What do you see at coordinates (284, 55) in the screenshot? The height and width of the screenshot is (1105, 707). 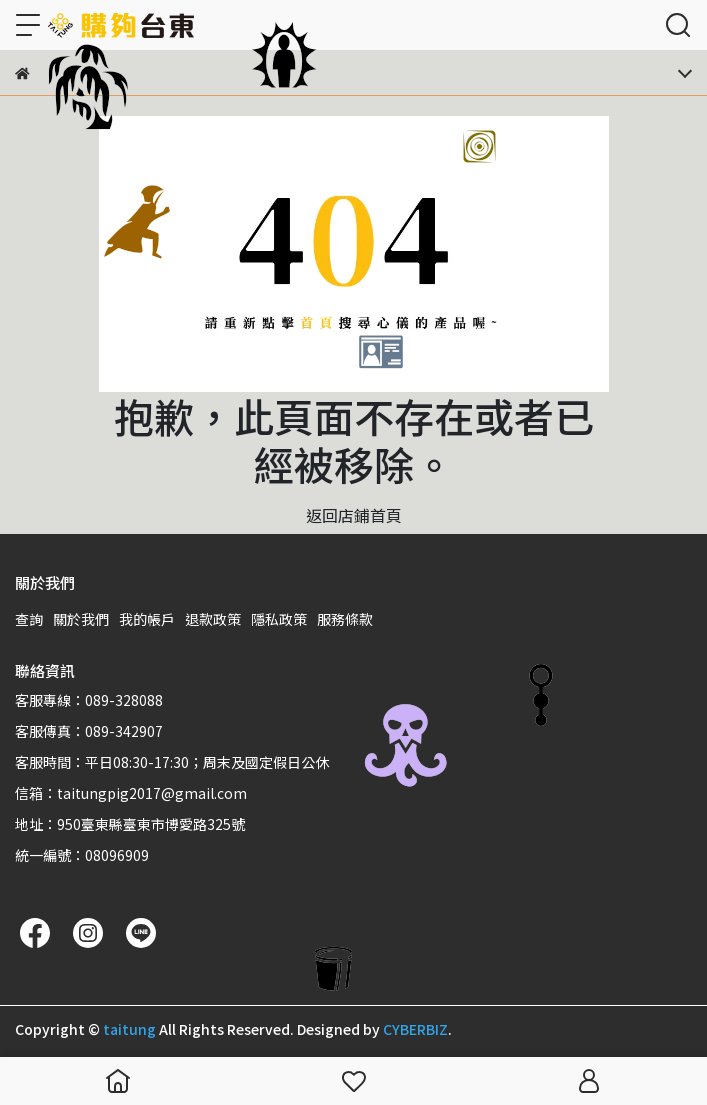 I see `activate aura or special ability` at bounding box center [284, 55].